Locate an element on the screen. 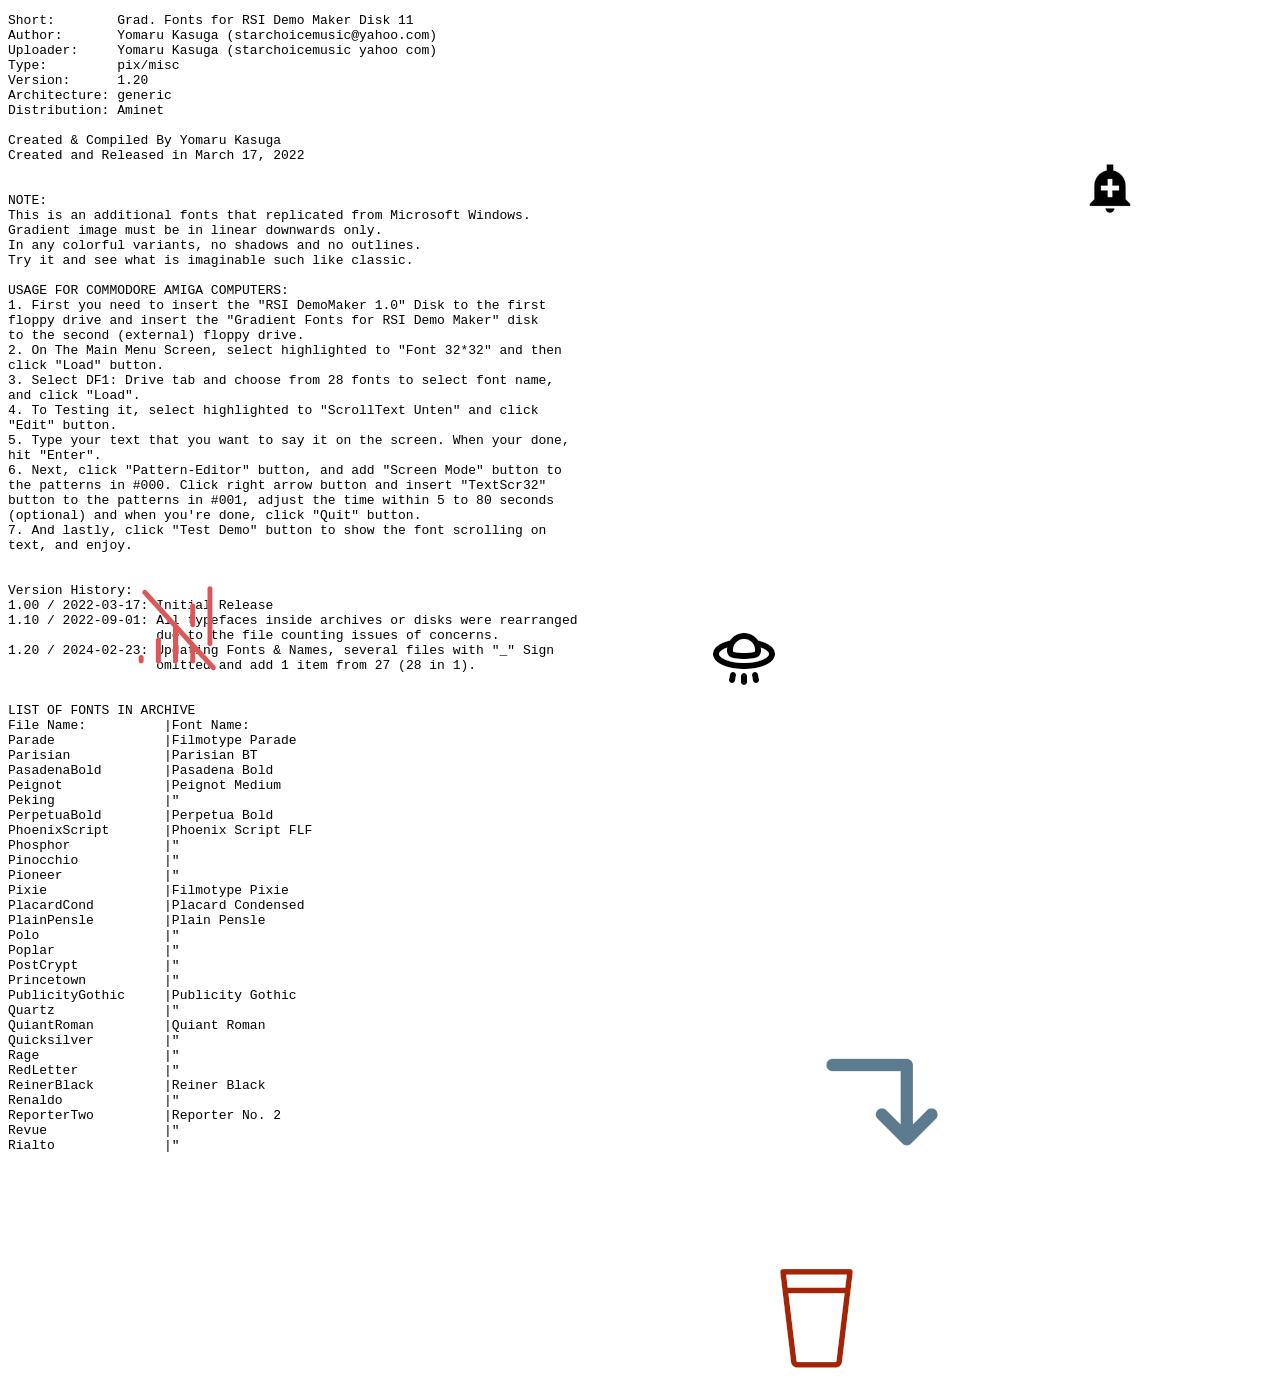 This screenshot has width=1280, height=1394. access sci-fi or space-themed content is located at coordinates (744, 658).